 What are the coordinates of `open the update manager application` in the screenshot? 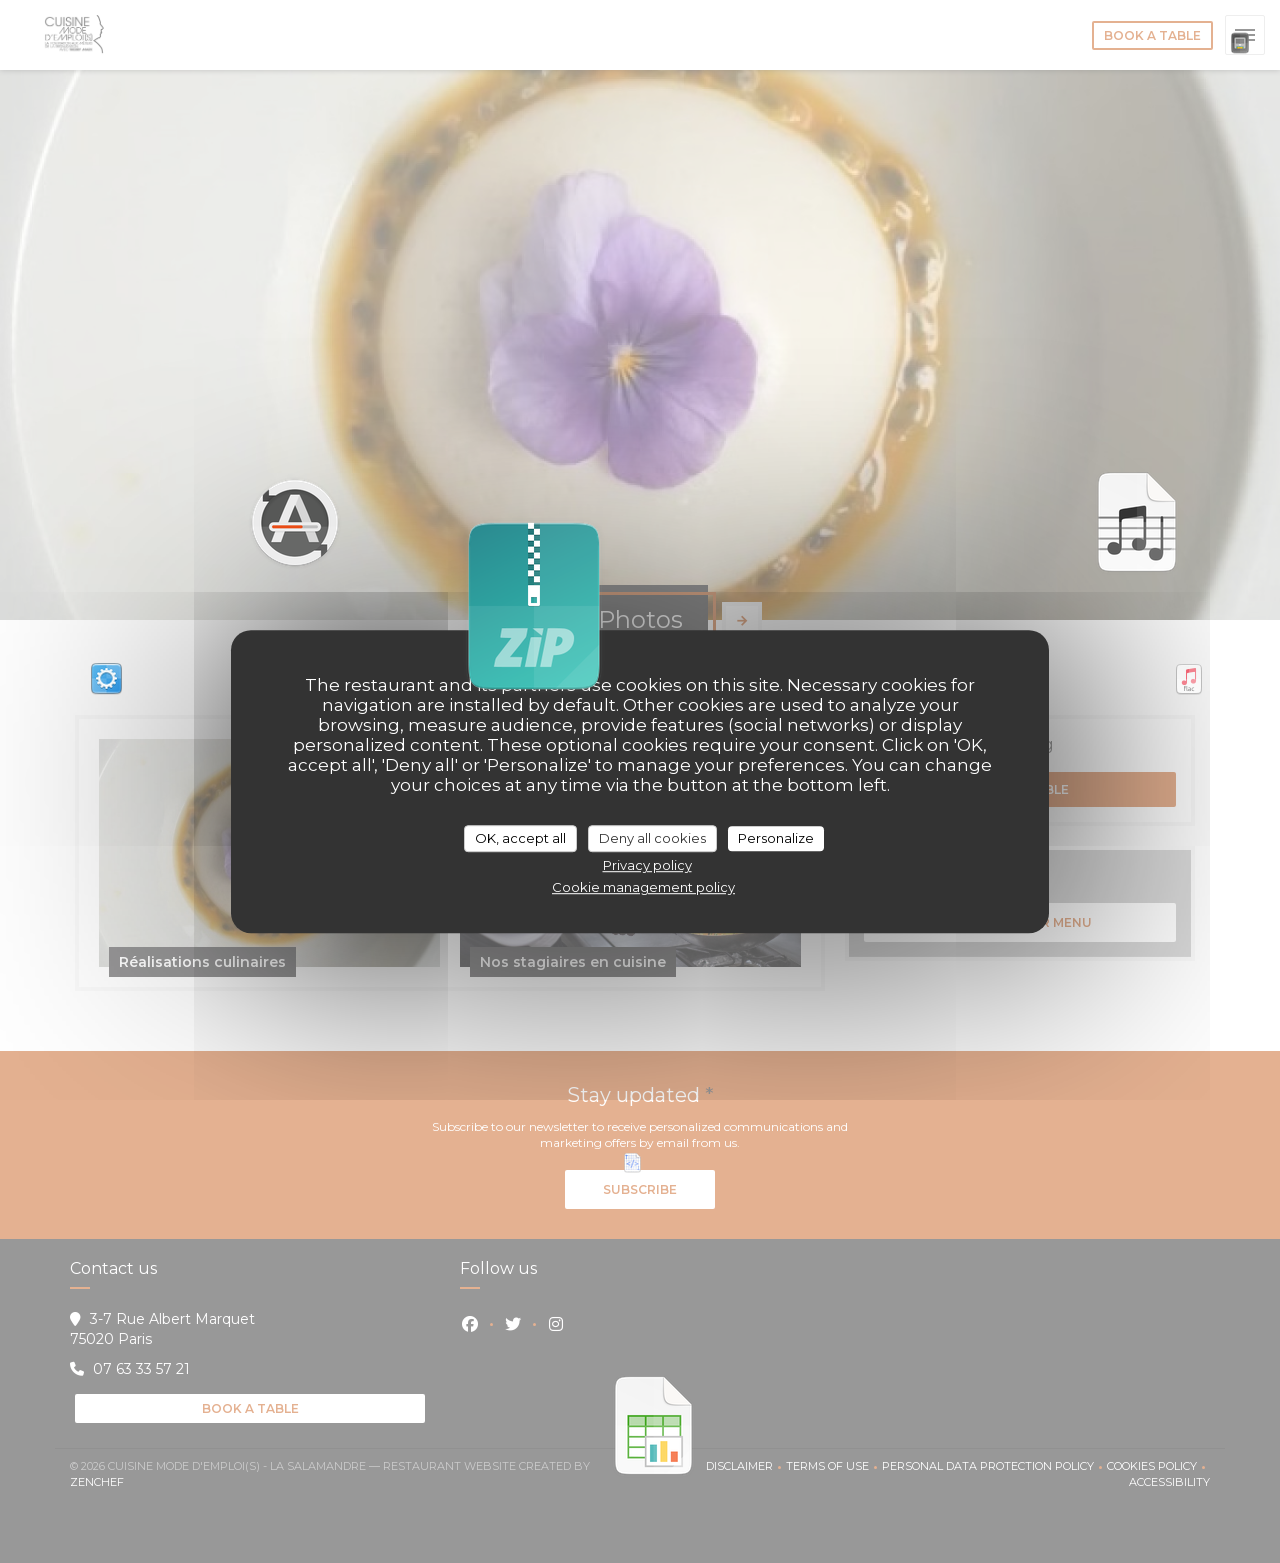 It's located at (295, 523).